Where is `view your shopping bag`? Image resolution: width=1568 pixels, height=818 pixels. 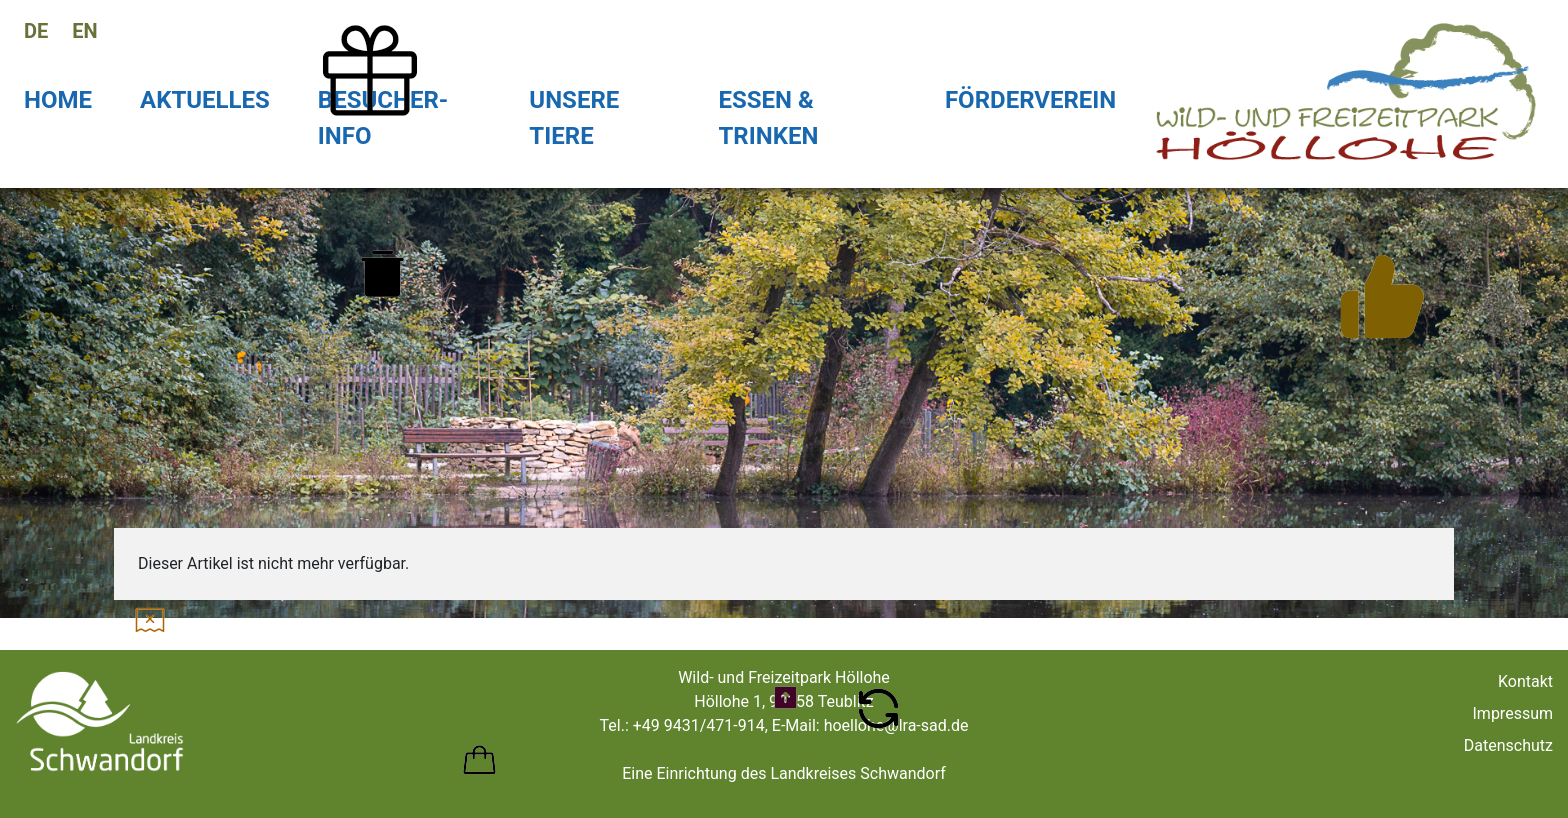
view your shopping bag is located at coordinates (479, 761).